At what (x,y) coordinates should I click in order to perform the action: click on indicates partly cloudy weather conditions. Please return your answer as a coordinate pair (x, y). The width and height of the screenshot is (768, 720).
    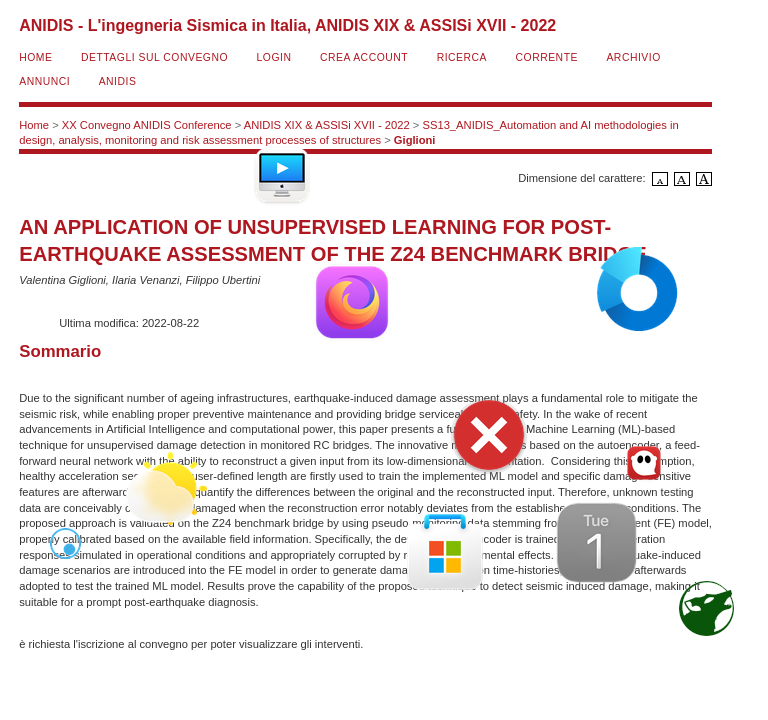
    Looking at the image, I should click on (166, 488).